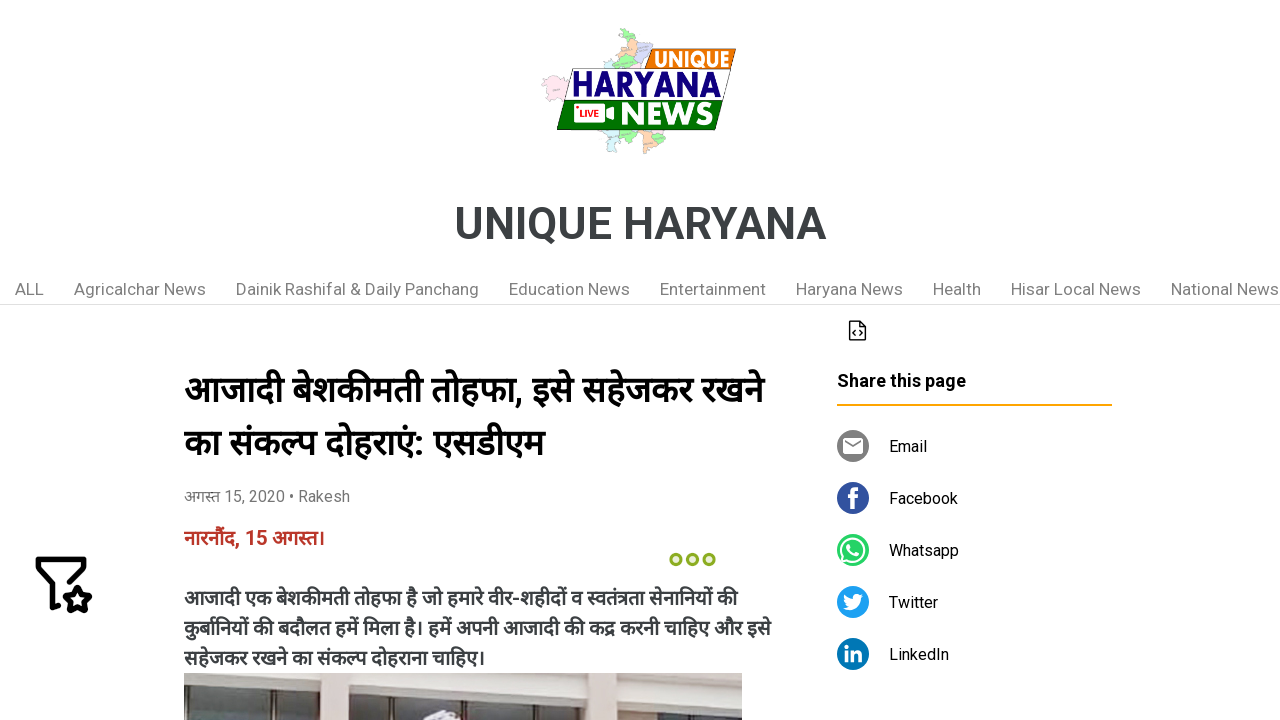  Describe the element at coordinates (692, 559) in the screenshot. I see `open more options menu` at that location.